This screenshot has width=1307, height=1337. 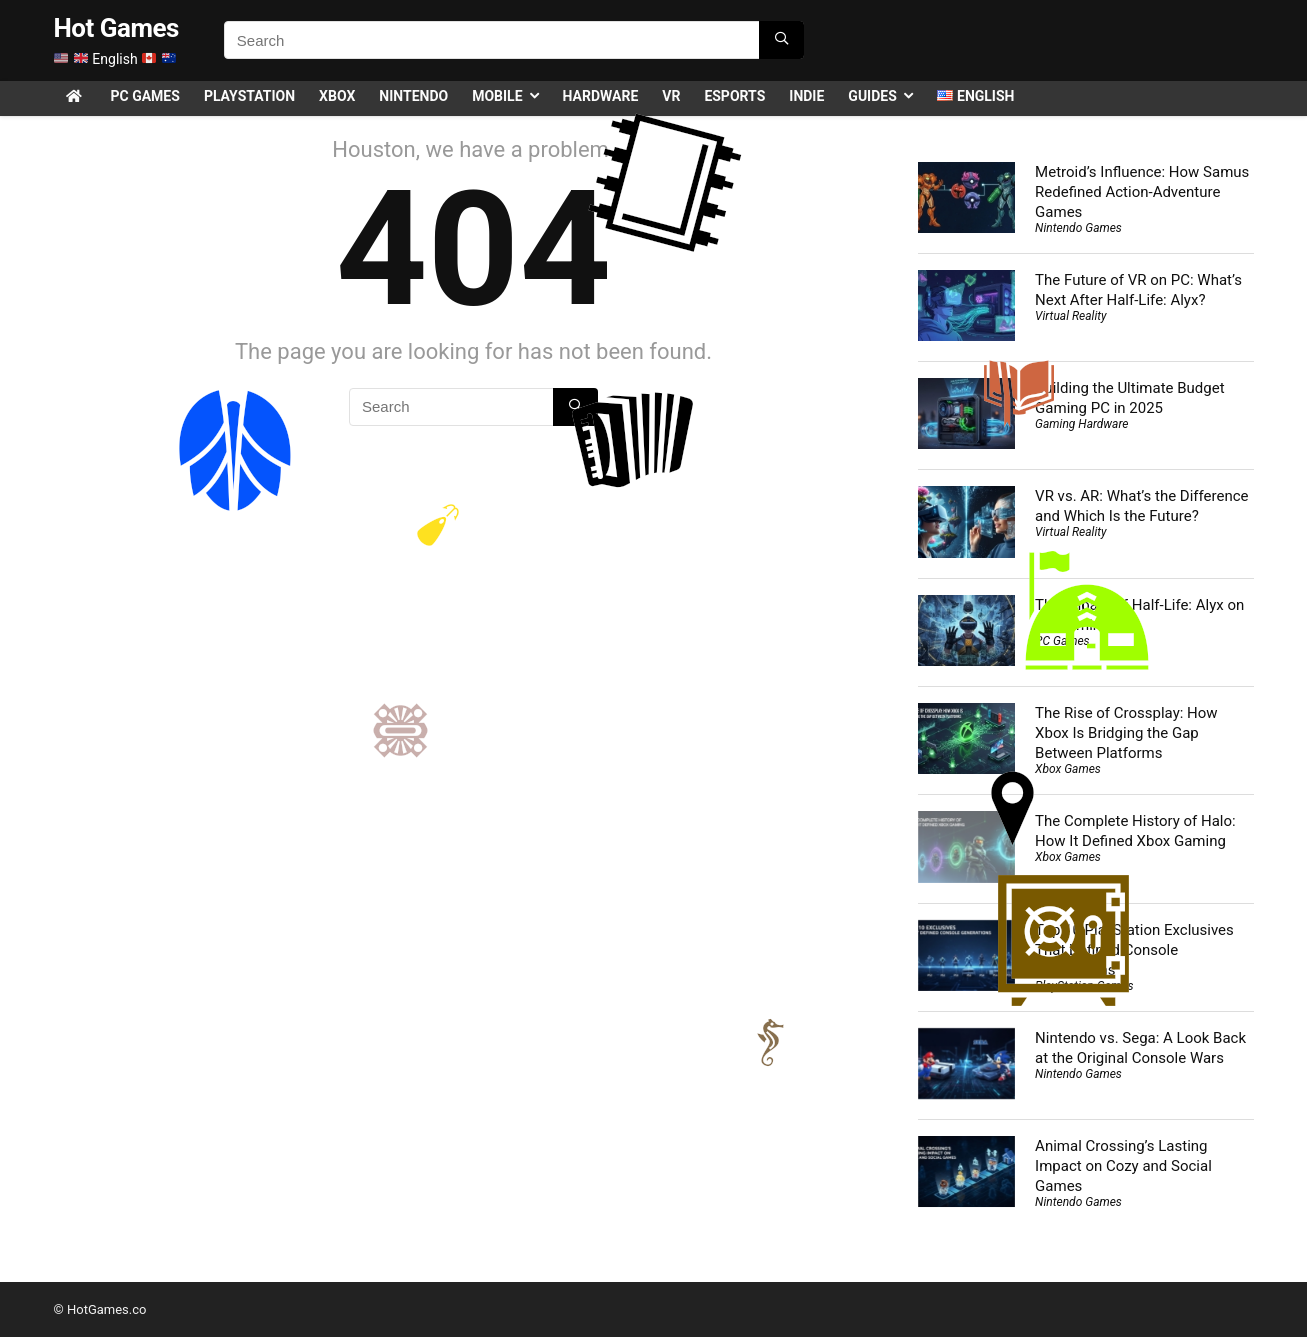 I want to click on access military barracks or troop housing, so click(x=1087, y=612).